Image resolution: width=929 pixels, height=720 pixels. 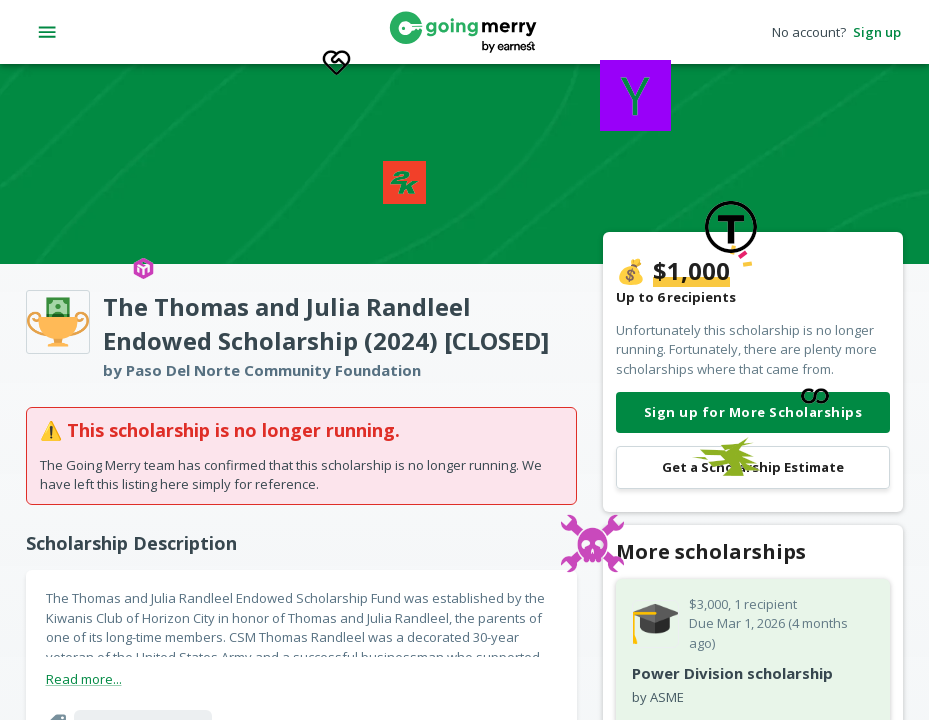 I want to click on visit Y Combinator website, so click(x=635, y=95).